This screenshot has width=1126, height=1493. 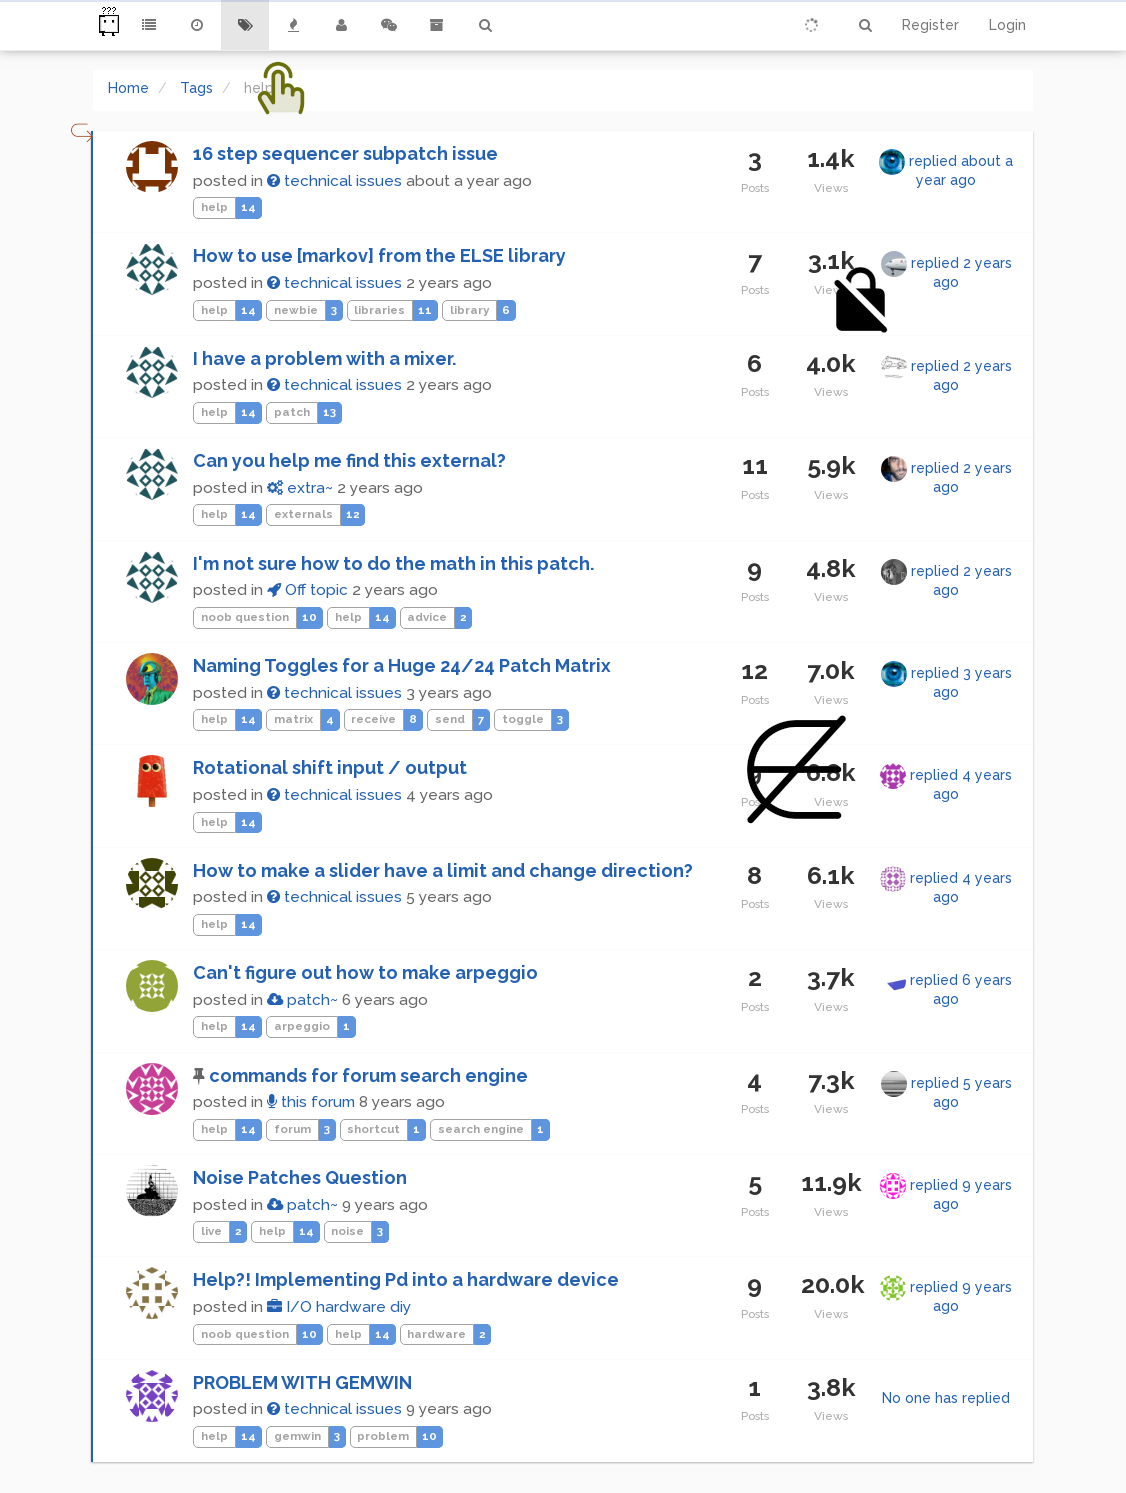 I want to click on indicates connection is not encrypted or secure, so click(x=860, y=300).